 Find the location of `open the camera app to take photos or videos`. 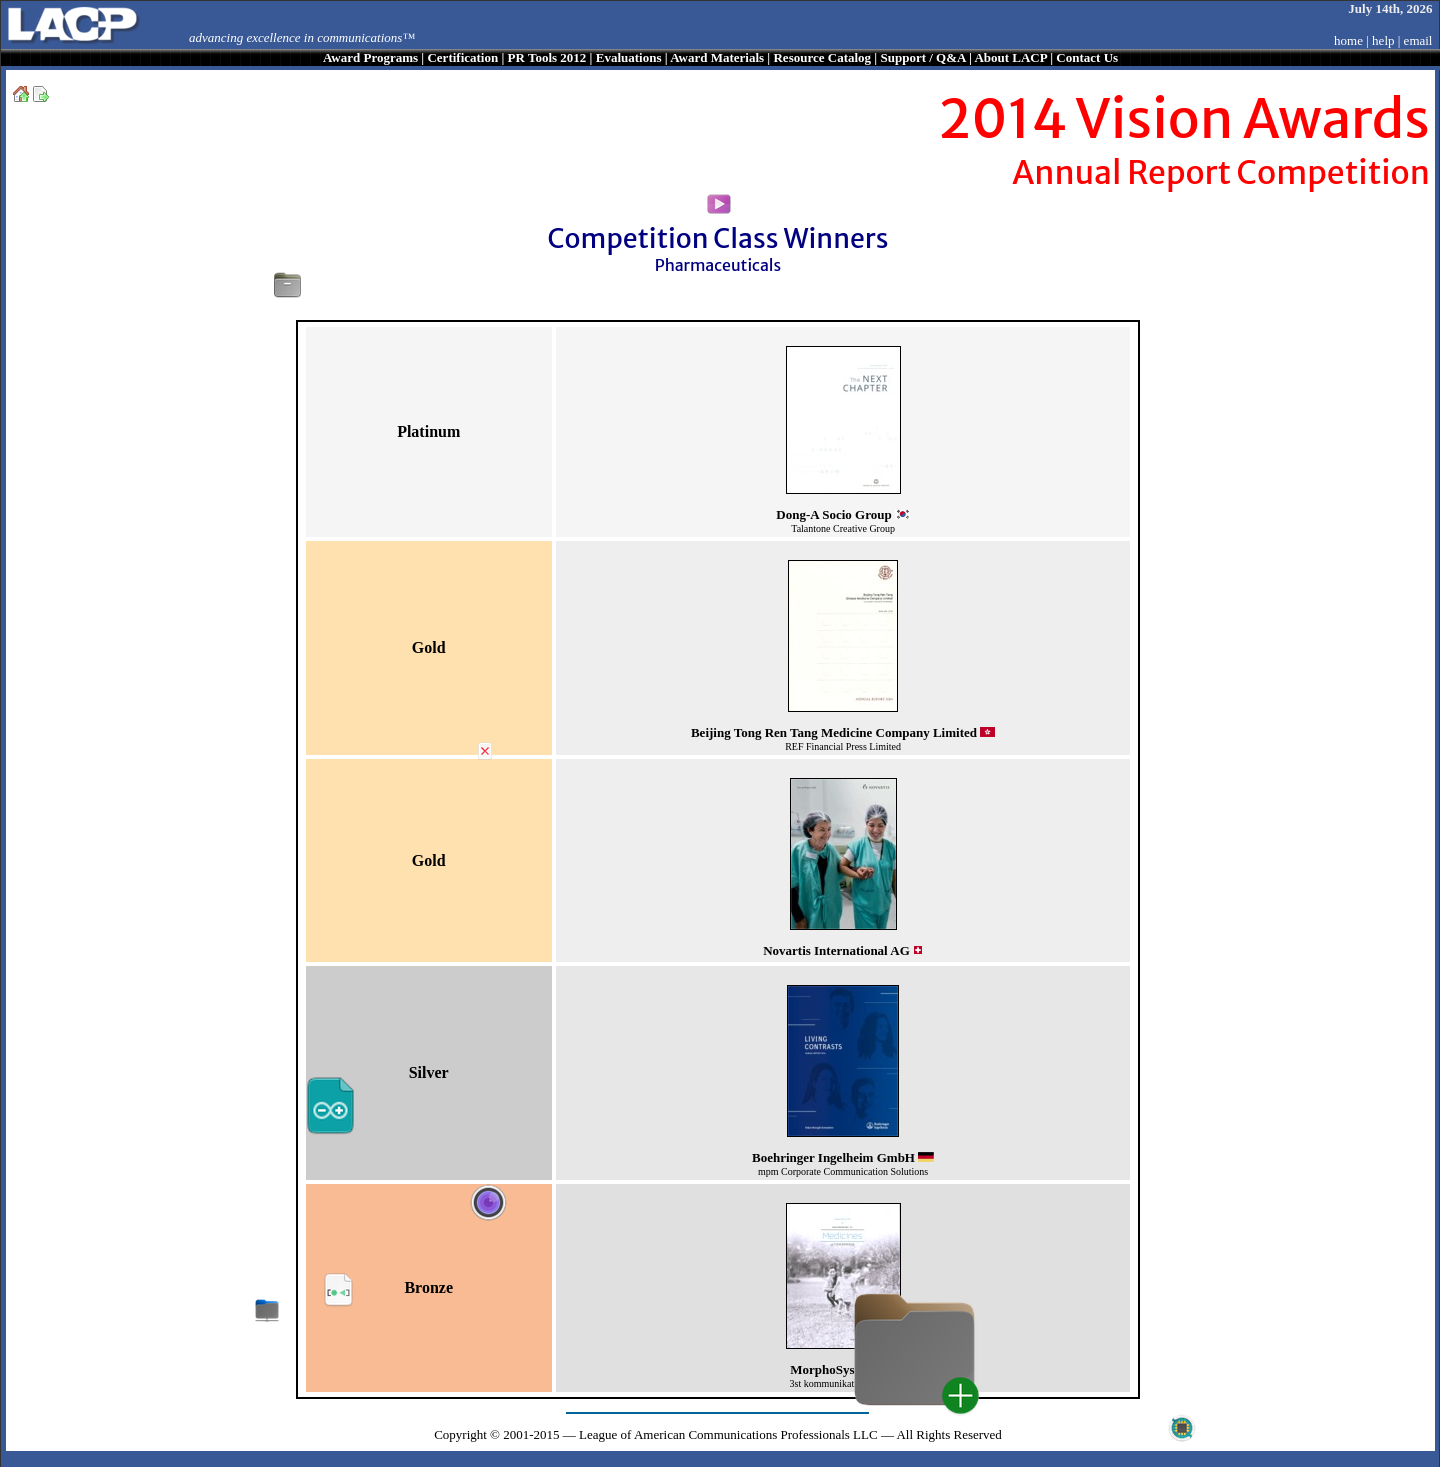

open the camera app to take photos or videos is located at coordinates (488, 1202).